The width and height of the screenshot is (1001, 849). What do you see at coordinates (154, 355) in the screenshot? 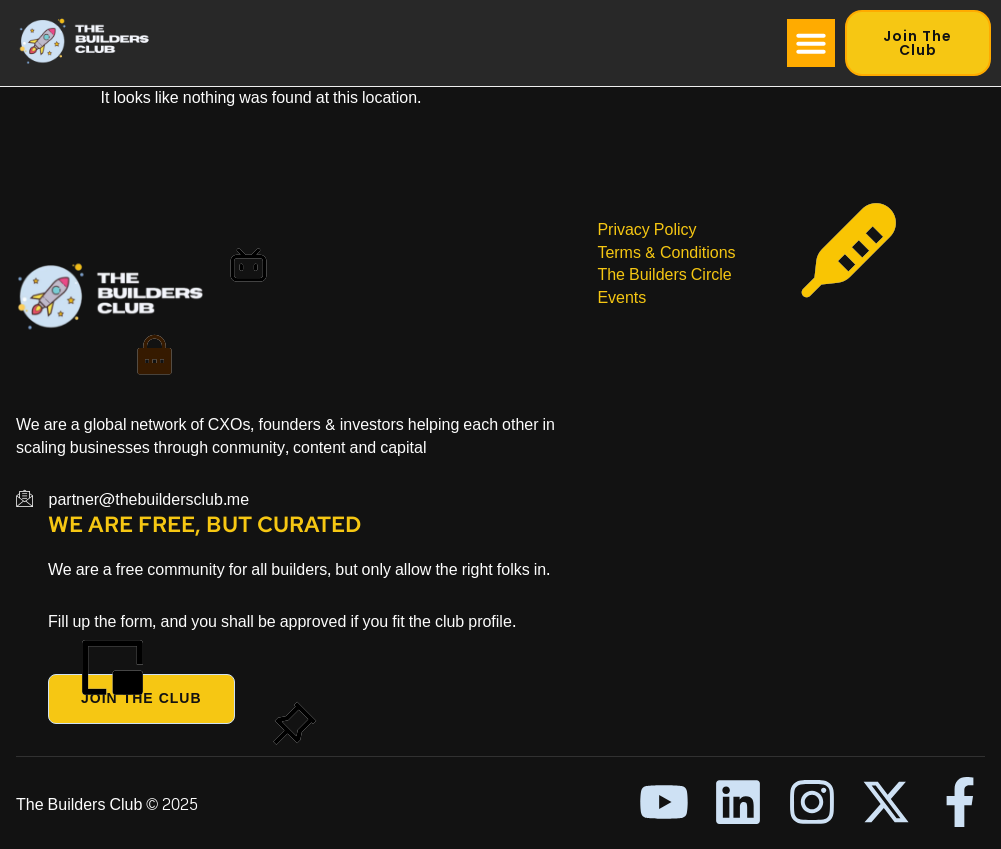
I see `enter password to unlock` at bounding box center [154, 355].